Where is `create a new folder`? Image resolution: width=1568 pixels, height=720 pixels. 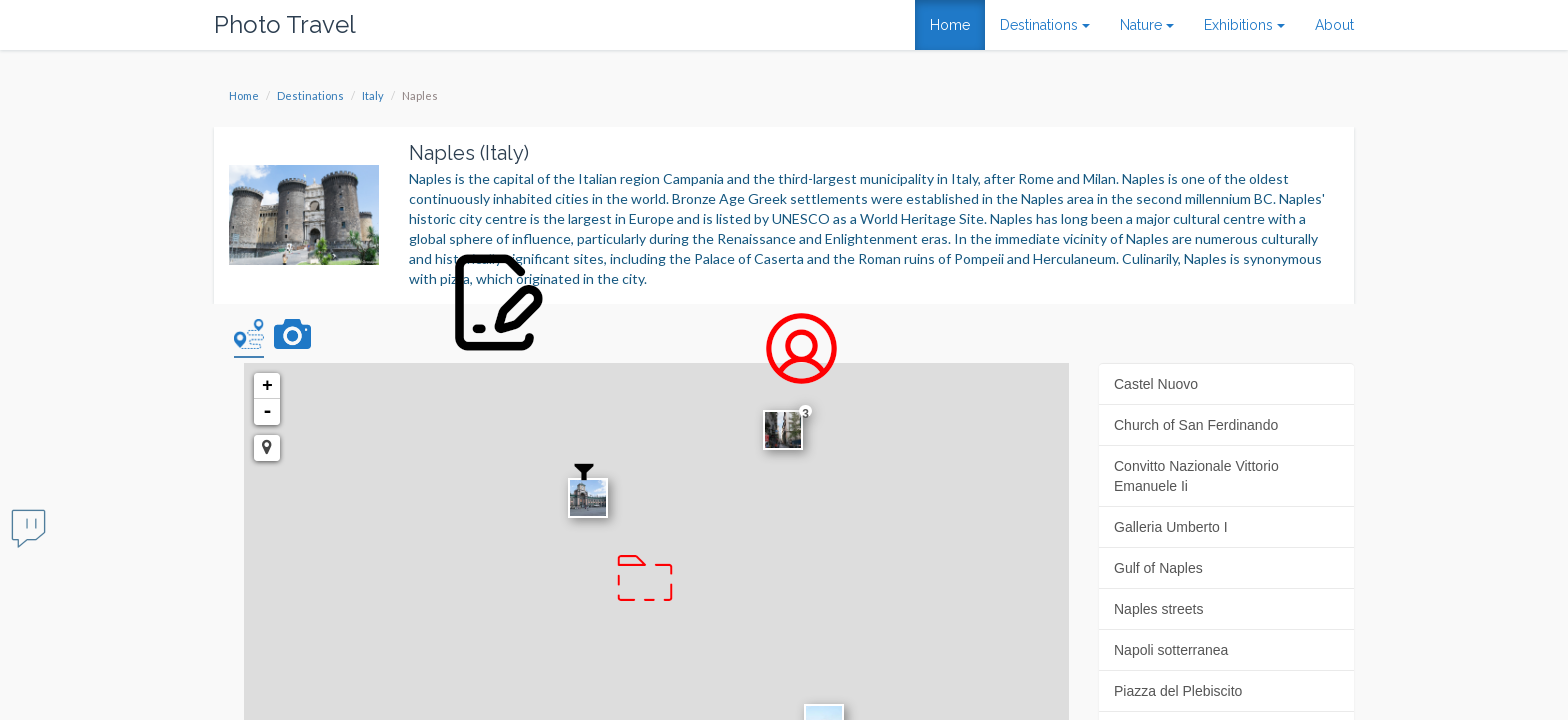
create a new folder is located at coordinates (645, 578).